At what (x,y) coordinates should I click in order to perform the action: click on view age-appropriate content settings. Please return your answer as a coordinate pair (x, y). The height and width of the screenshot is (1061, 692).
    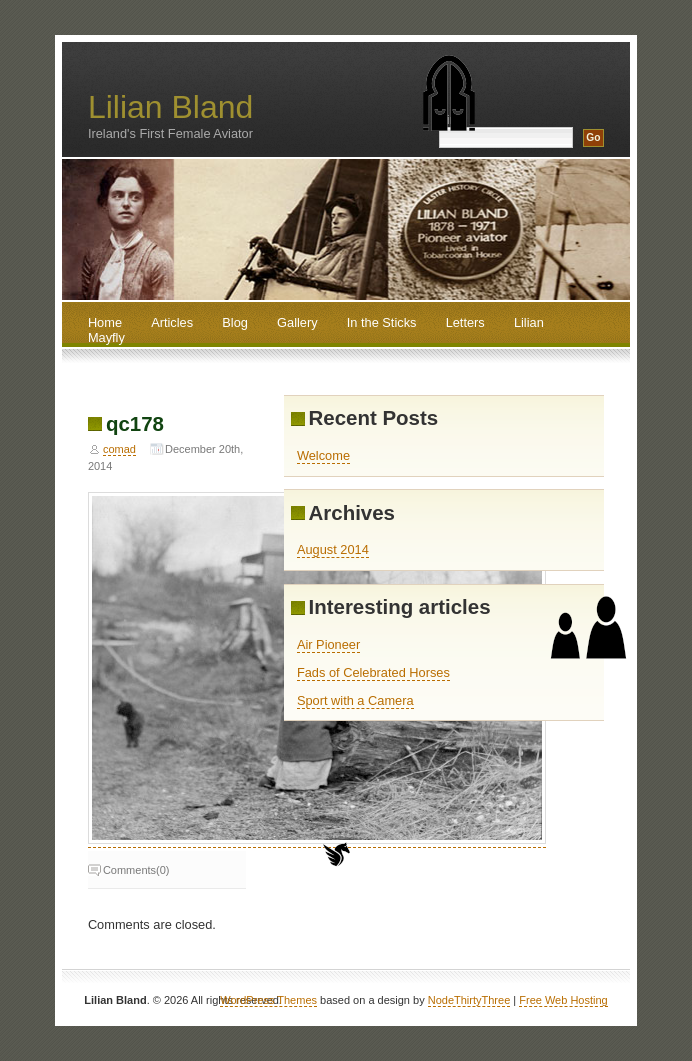
    Looking at the image, I should click on (588, 627).